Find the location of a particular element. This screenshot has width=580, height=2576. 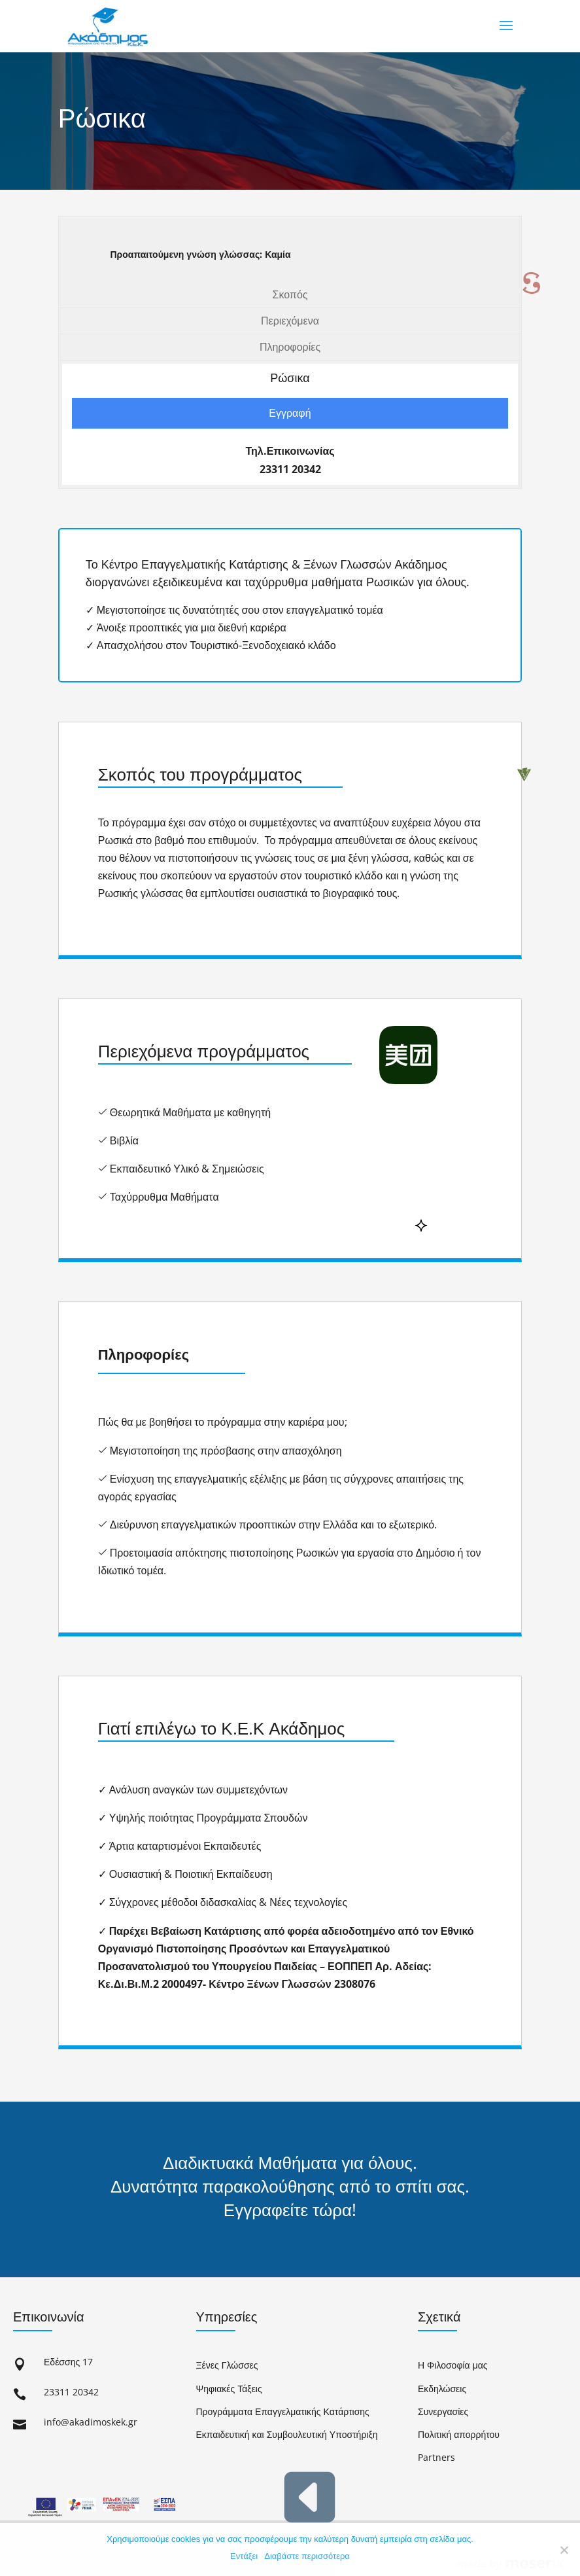

open Scribd app is located at coordinates (531, 283).